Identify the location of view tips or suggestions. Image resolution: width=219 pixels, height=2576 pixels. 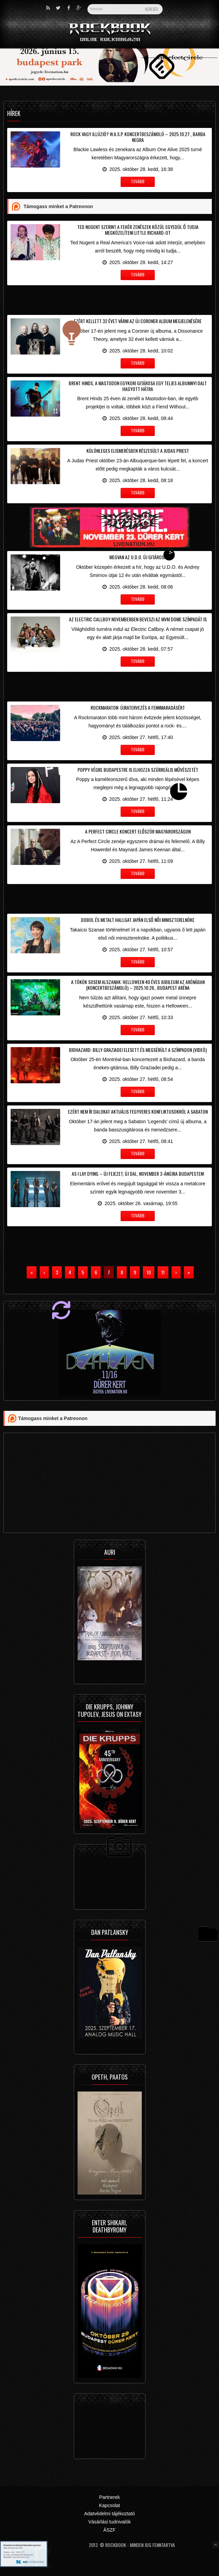
(71, 333).